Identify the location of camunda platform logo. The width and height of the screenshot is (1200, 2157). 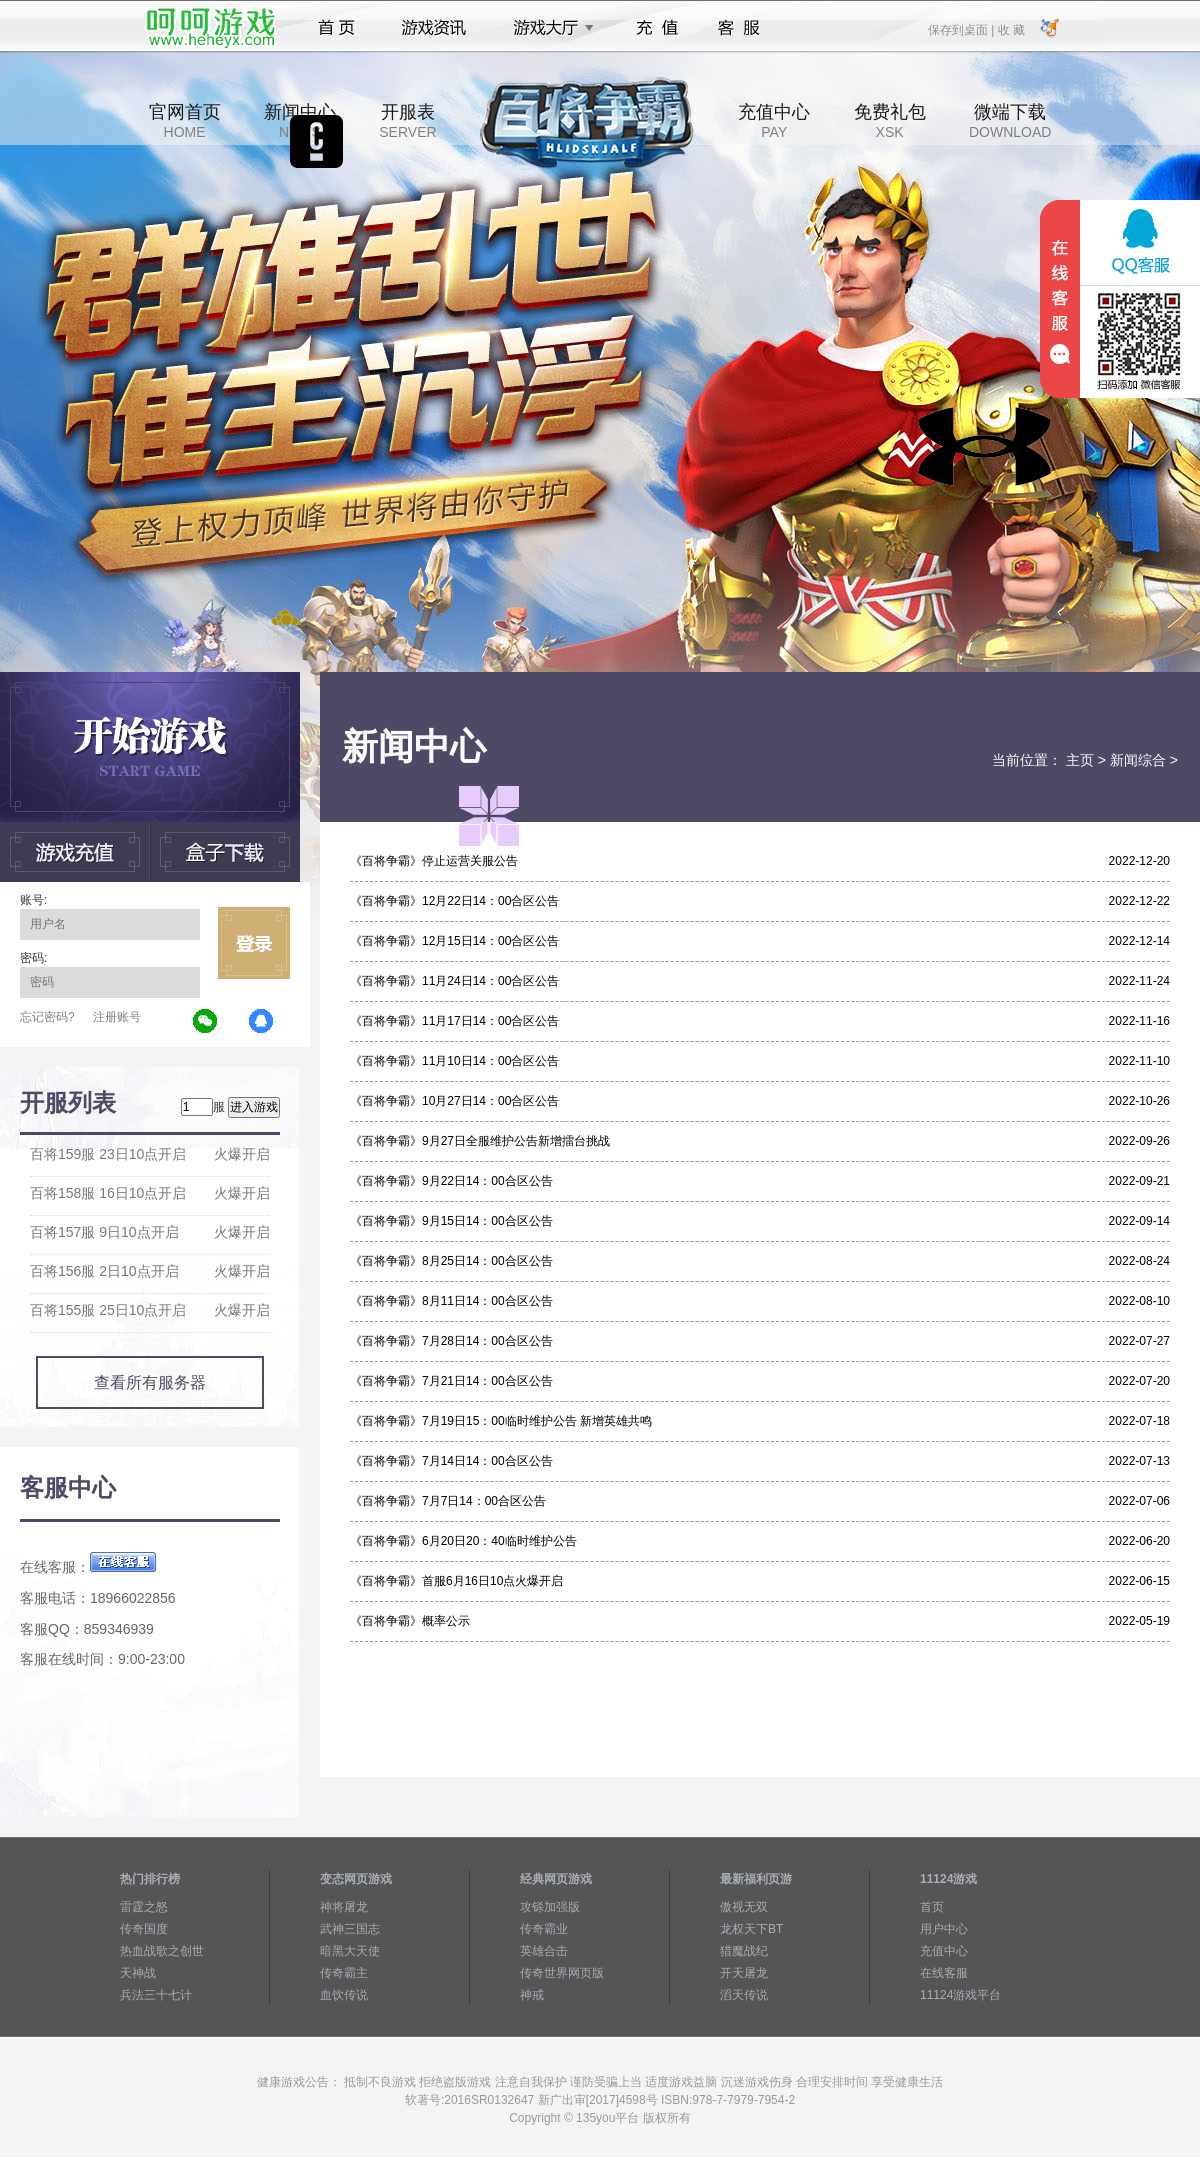
(316, 141).